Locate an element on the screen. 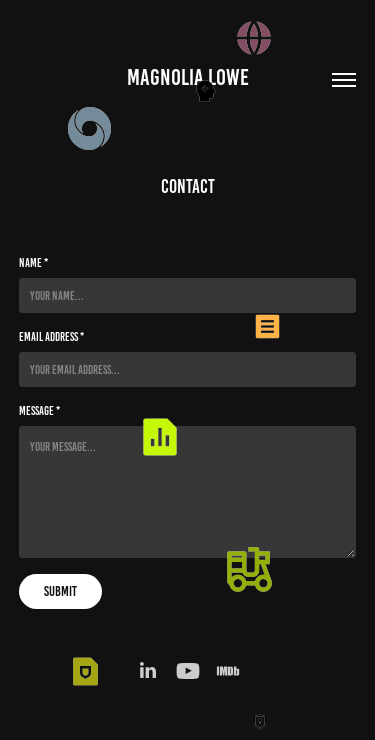  access mental health resources is located at coordinates (206, 91).